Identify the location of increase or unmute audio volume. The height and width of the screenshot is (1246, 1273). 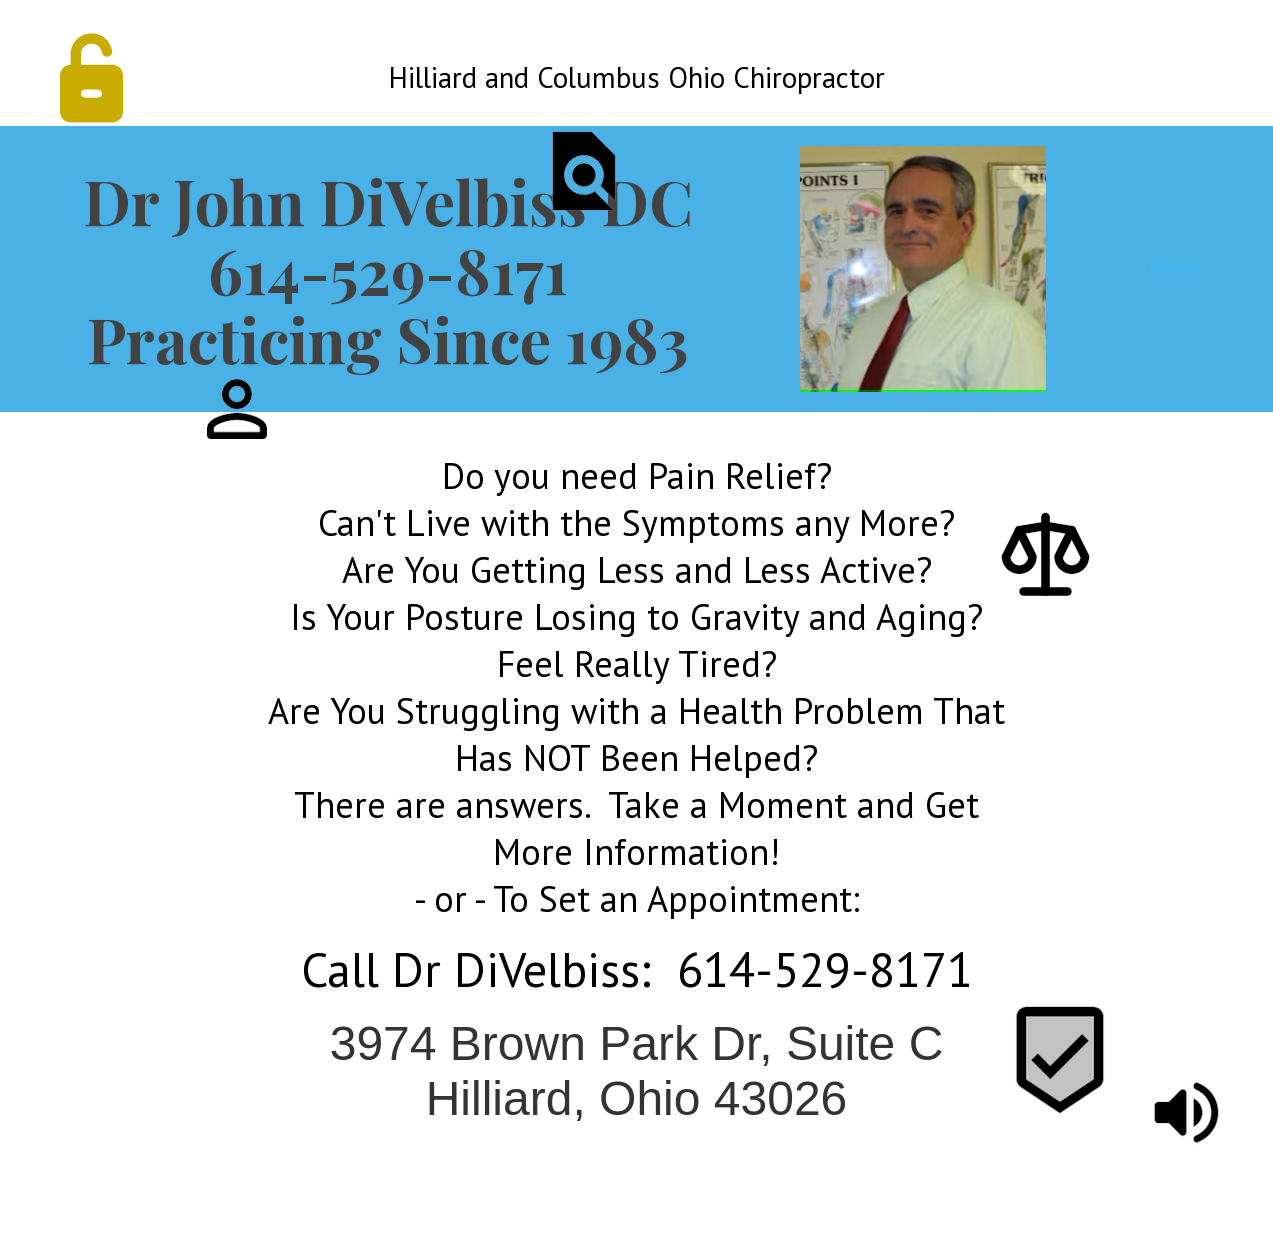
(1186, 1112).